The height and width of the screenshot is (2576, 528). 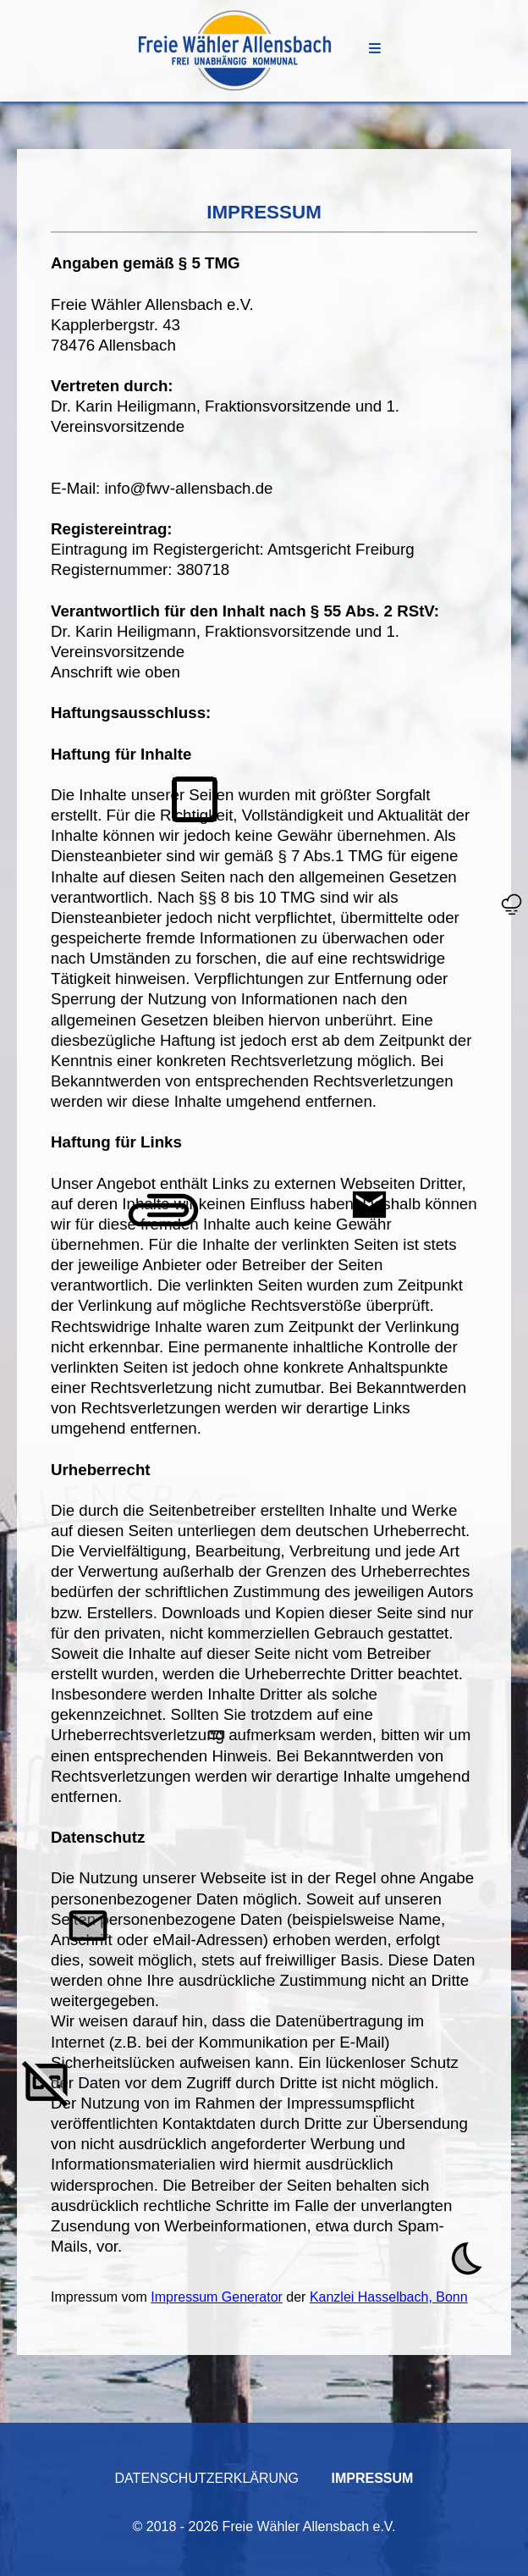 I want to click on indicates foggy weather conditions, so click(x=511, y=904).